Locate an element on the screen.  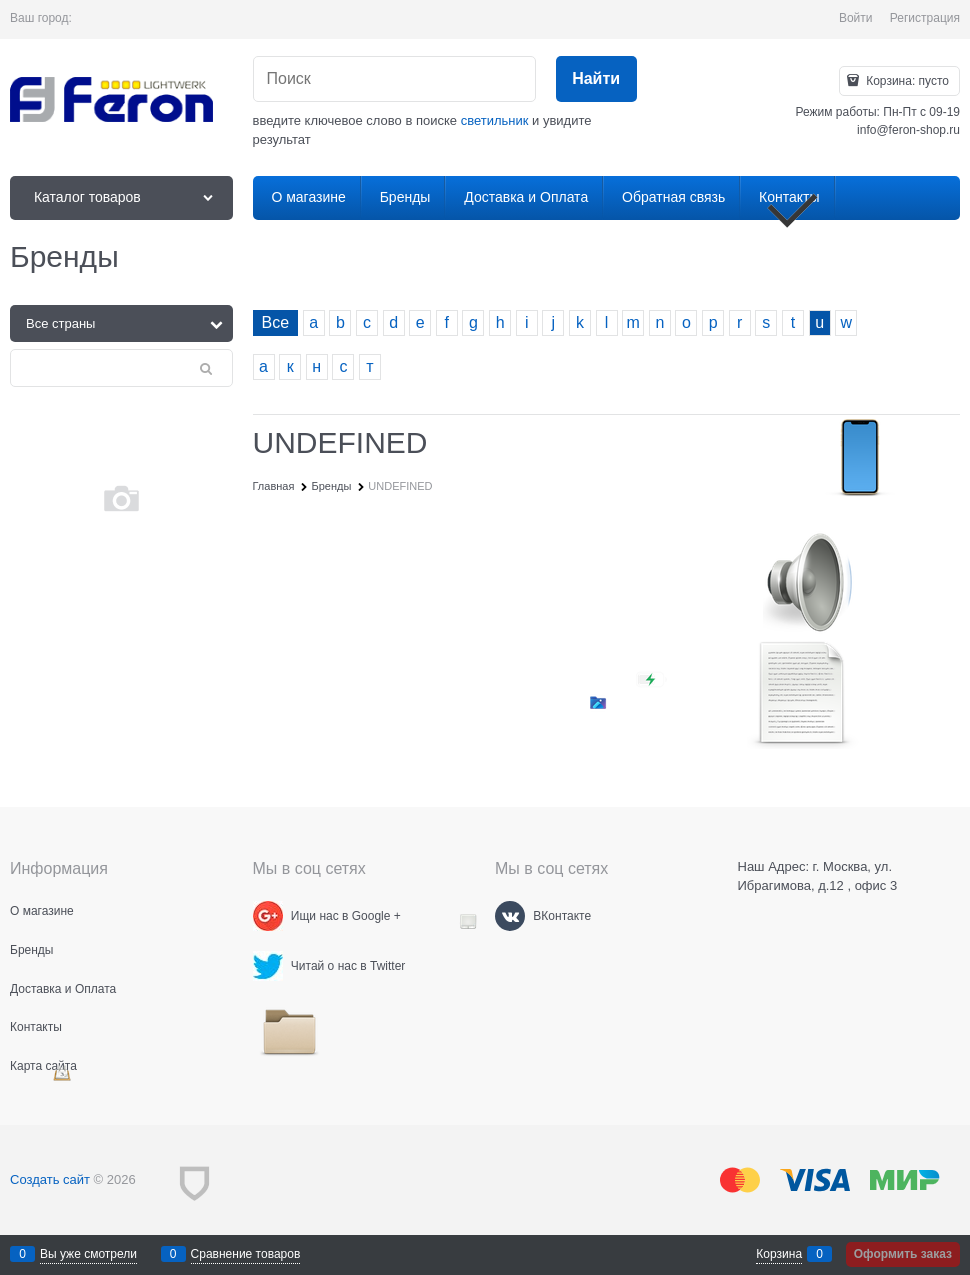
mark a task as complete is located at coordinates (792, 211).